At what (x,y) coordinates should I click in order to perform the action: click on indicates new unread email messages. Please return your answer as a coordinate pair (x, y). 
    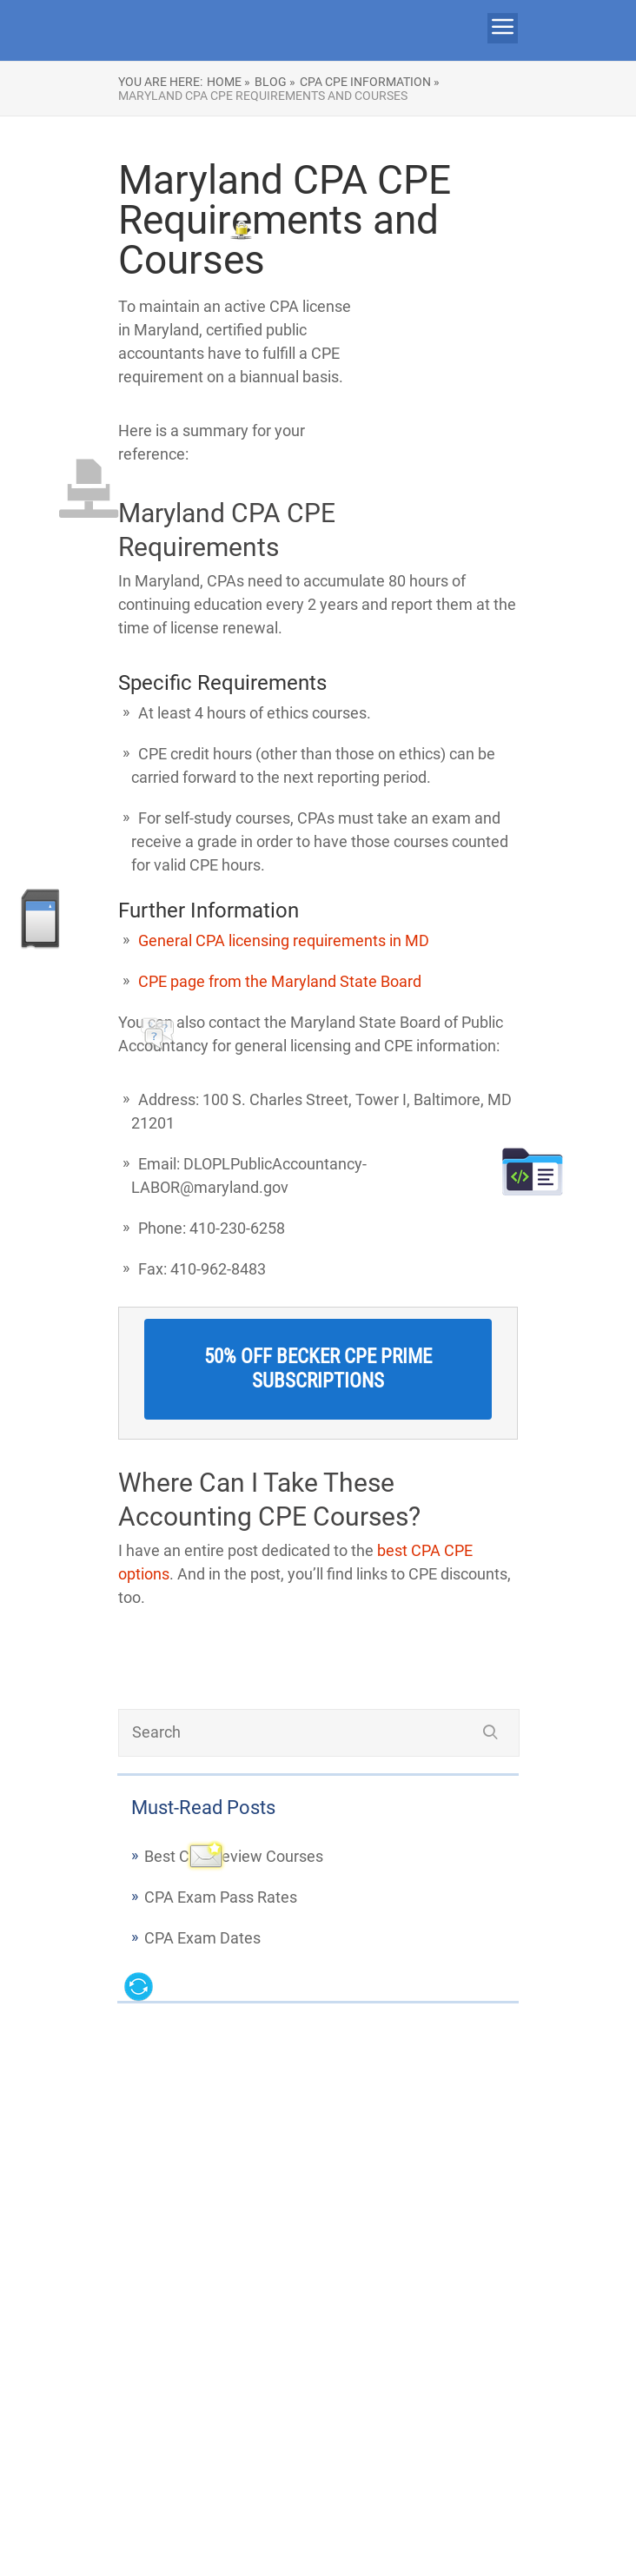
    Looking at the image, I should click on (205, 1856).